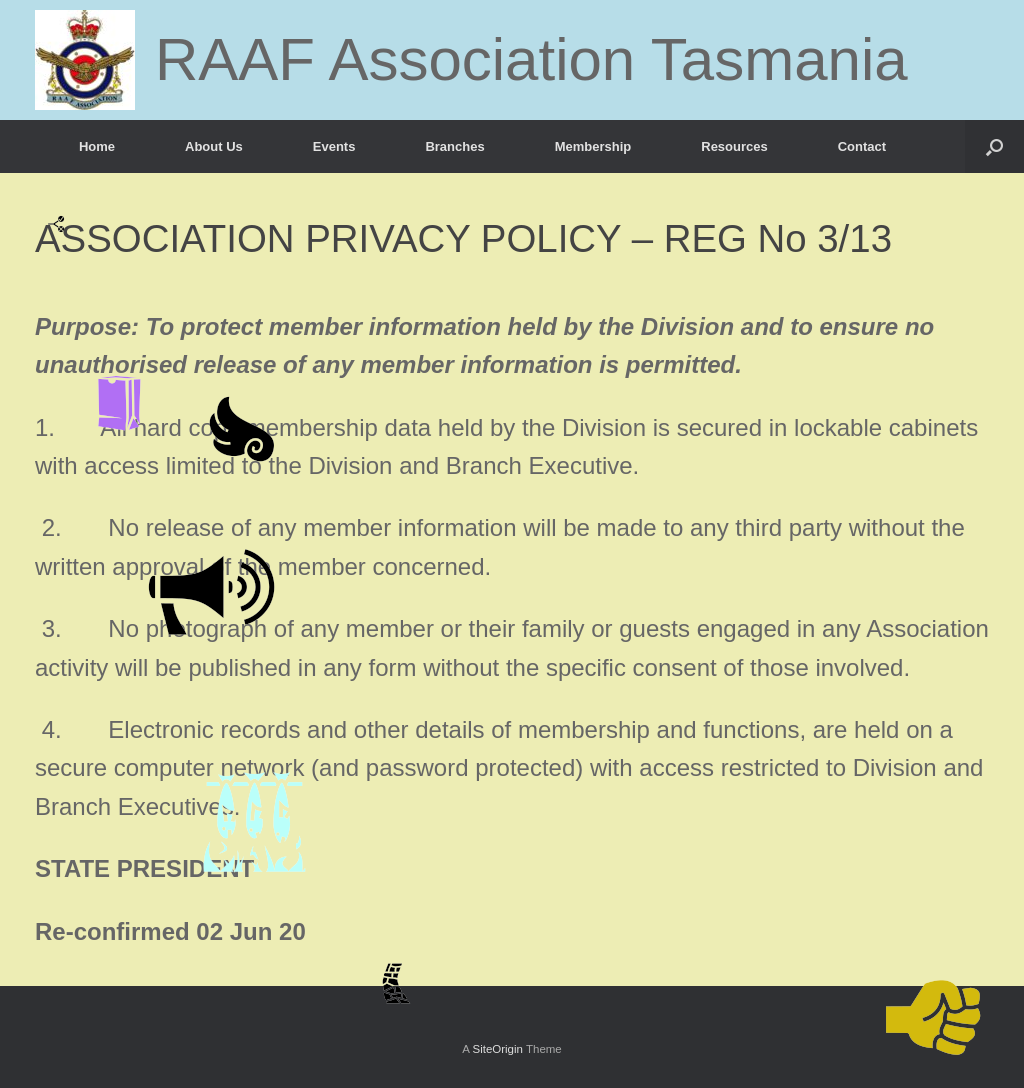  What do you see at coordinates (56, 224) in the screenshot?
I see `select between multiple options` at bounding box center [56, 224].